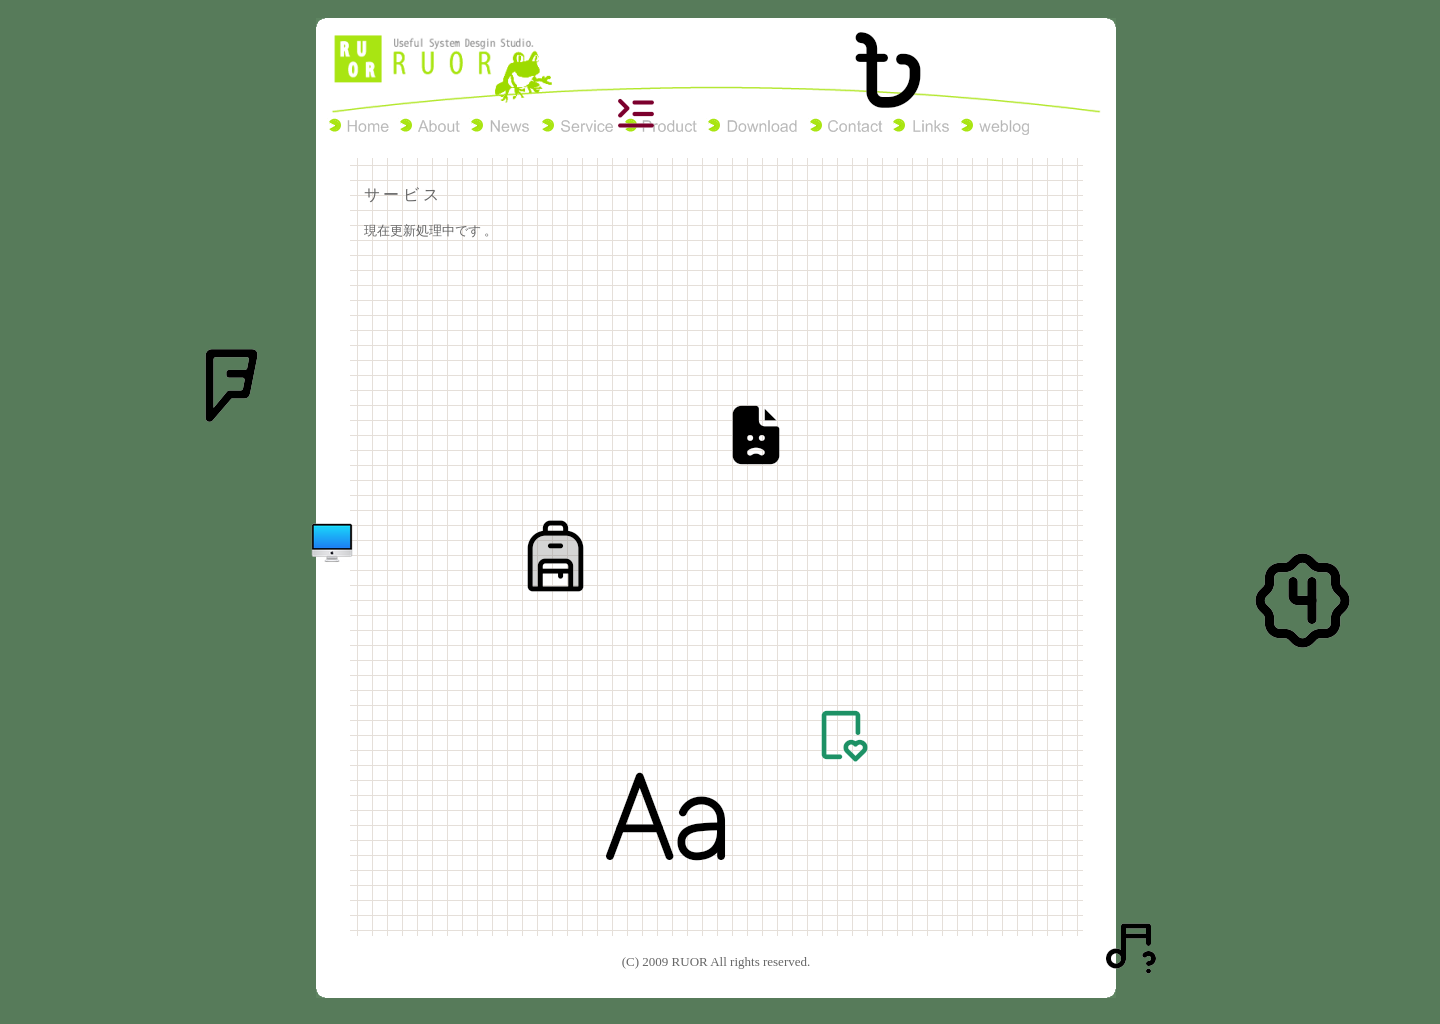  Describe the element at coordinates (1131, 946) in the screenshot. I see `get help identifying a song` at that location.